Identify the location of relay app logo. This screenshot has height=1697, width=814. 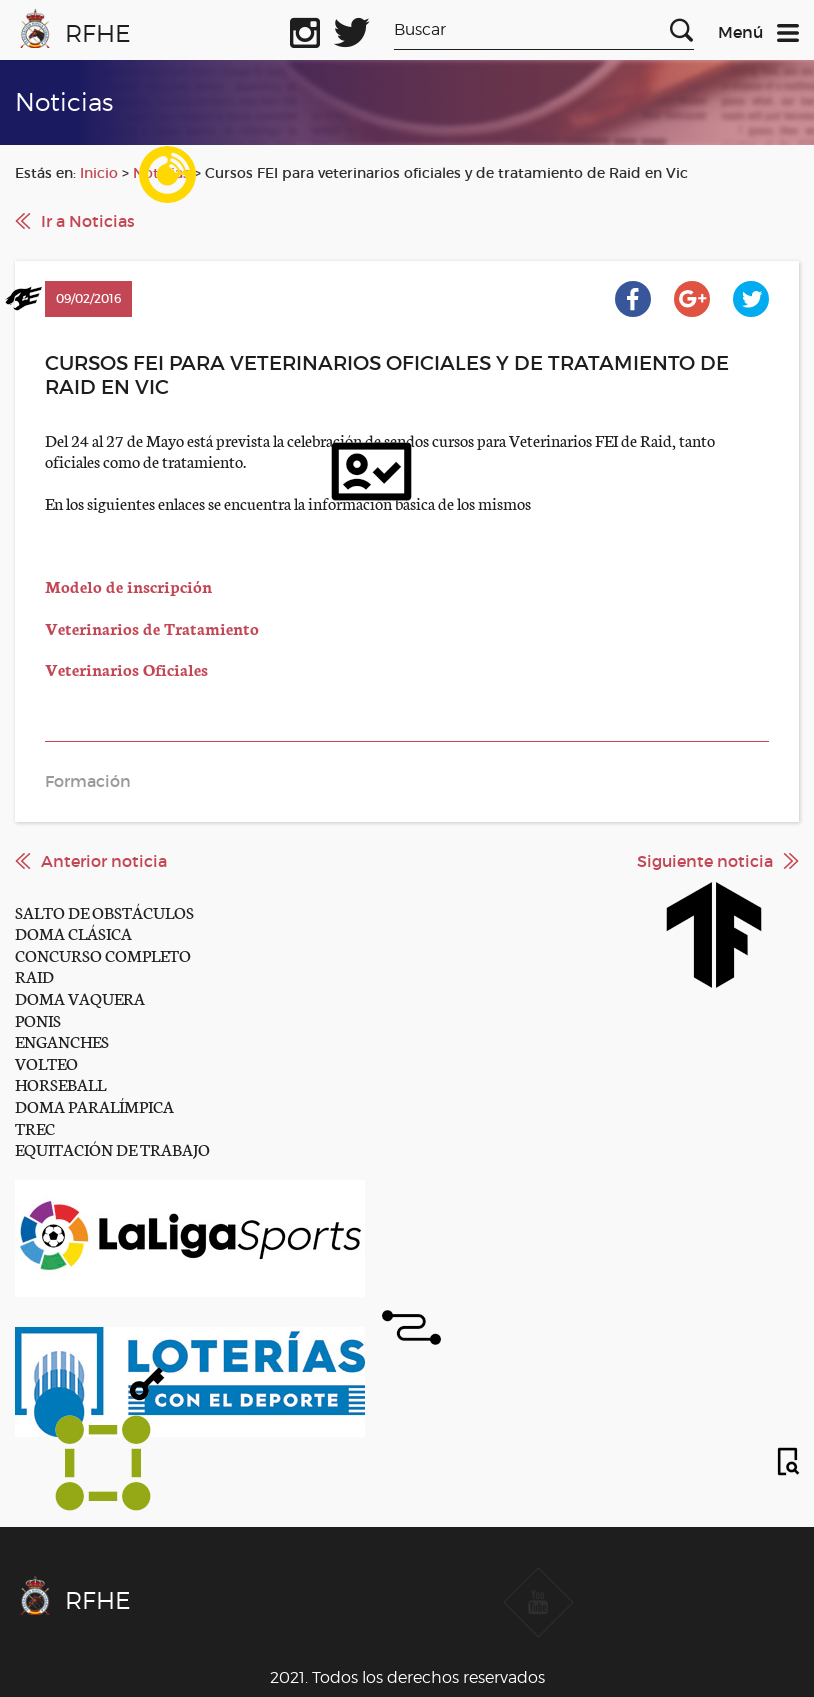
(411, 1327).